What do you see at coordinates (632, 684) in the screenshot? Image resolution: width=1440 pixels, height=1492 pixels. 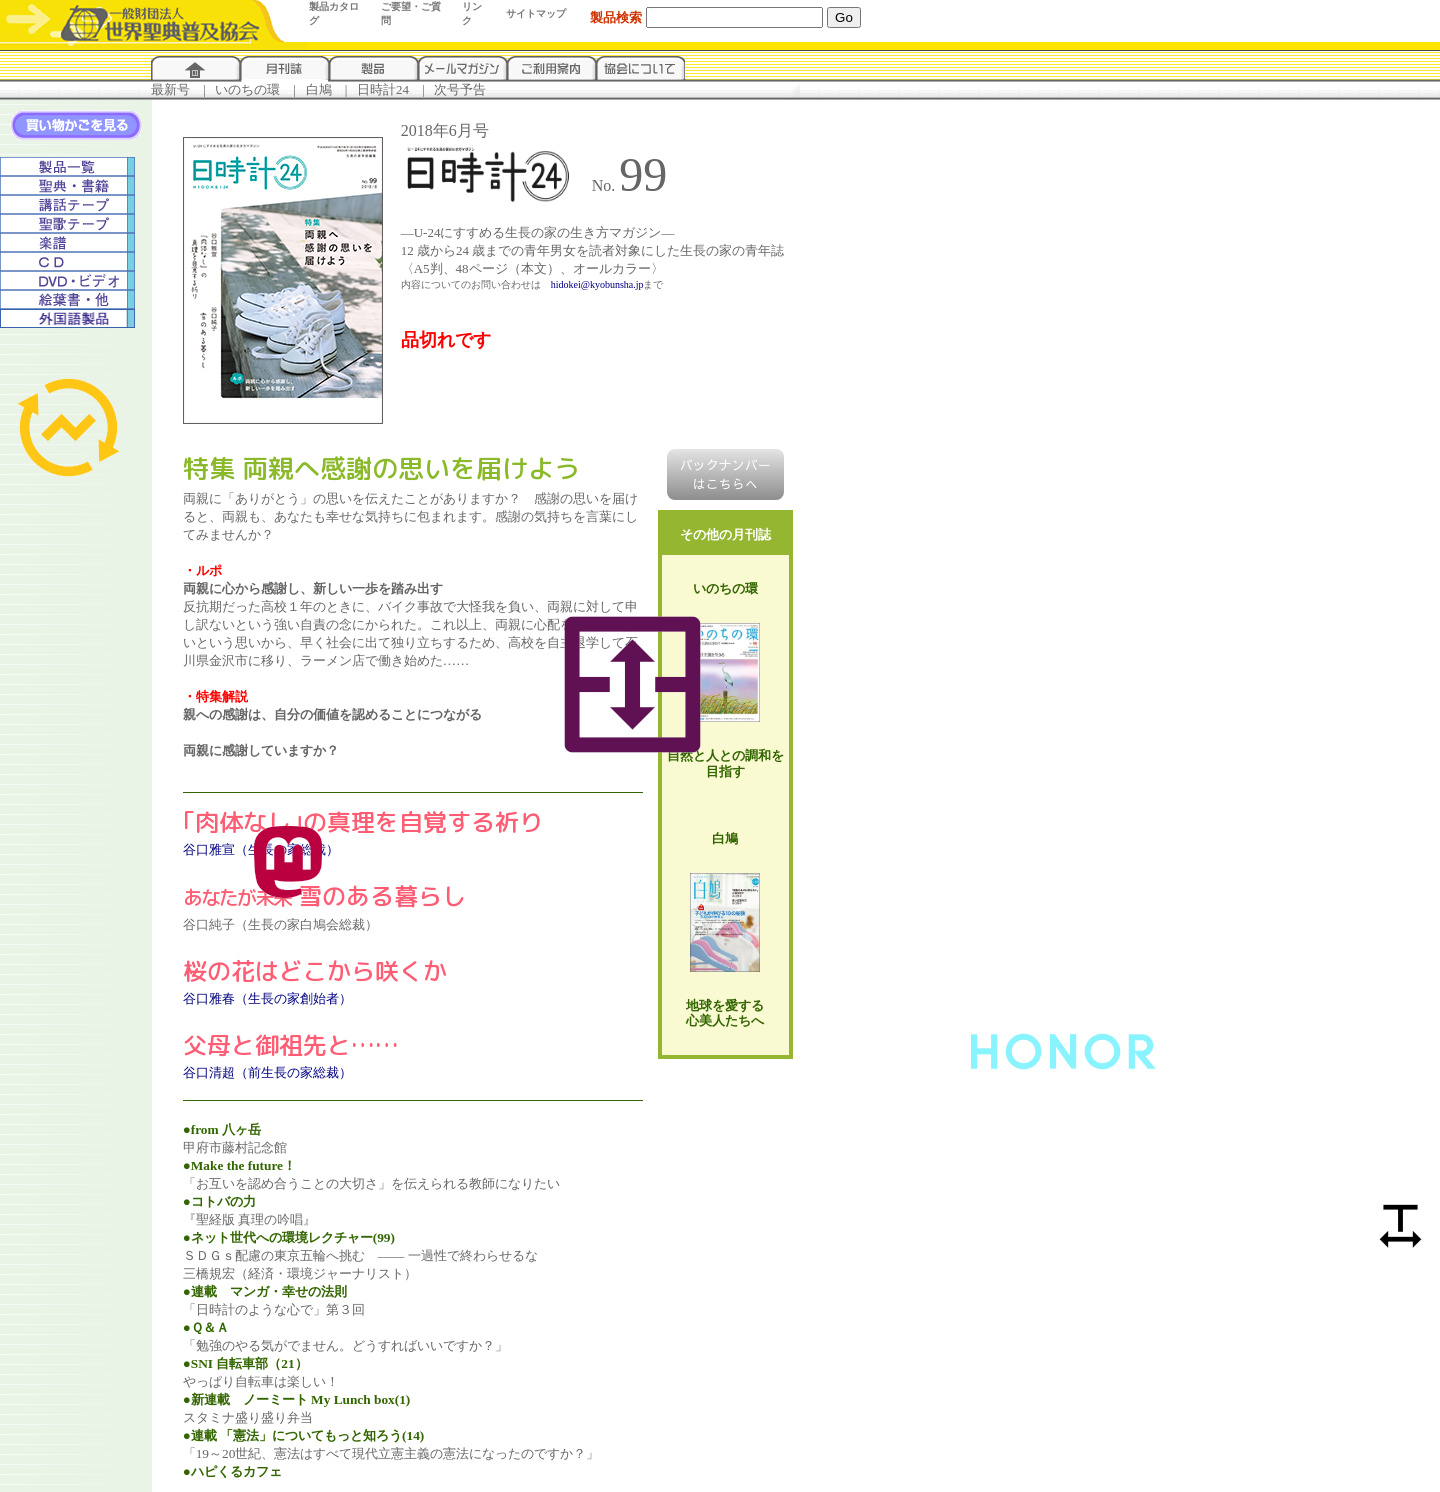 I see `split table cells vertically` at bounding box center [632, 684].